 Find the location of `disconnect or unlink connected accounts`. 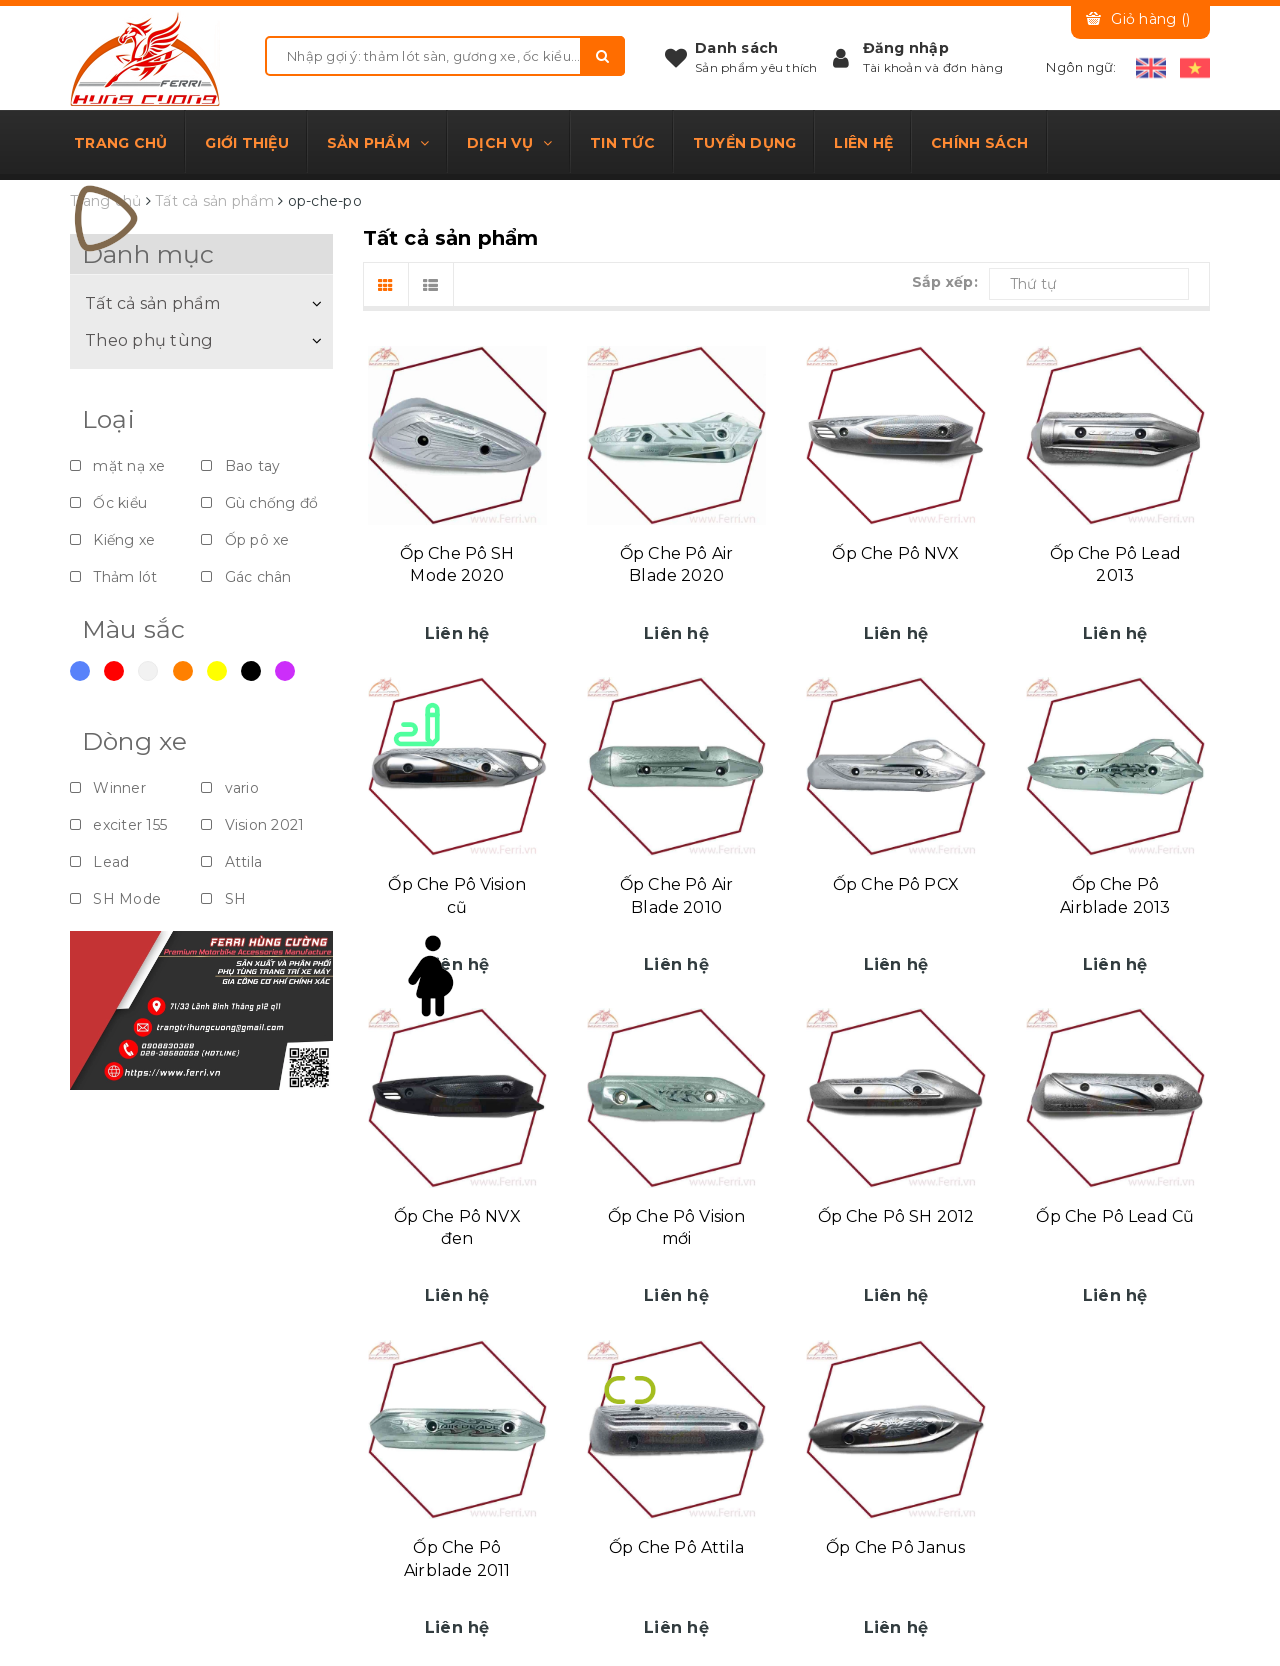

disconnect or unlink connected accounts is located at coordinates (630, 1390).